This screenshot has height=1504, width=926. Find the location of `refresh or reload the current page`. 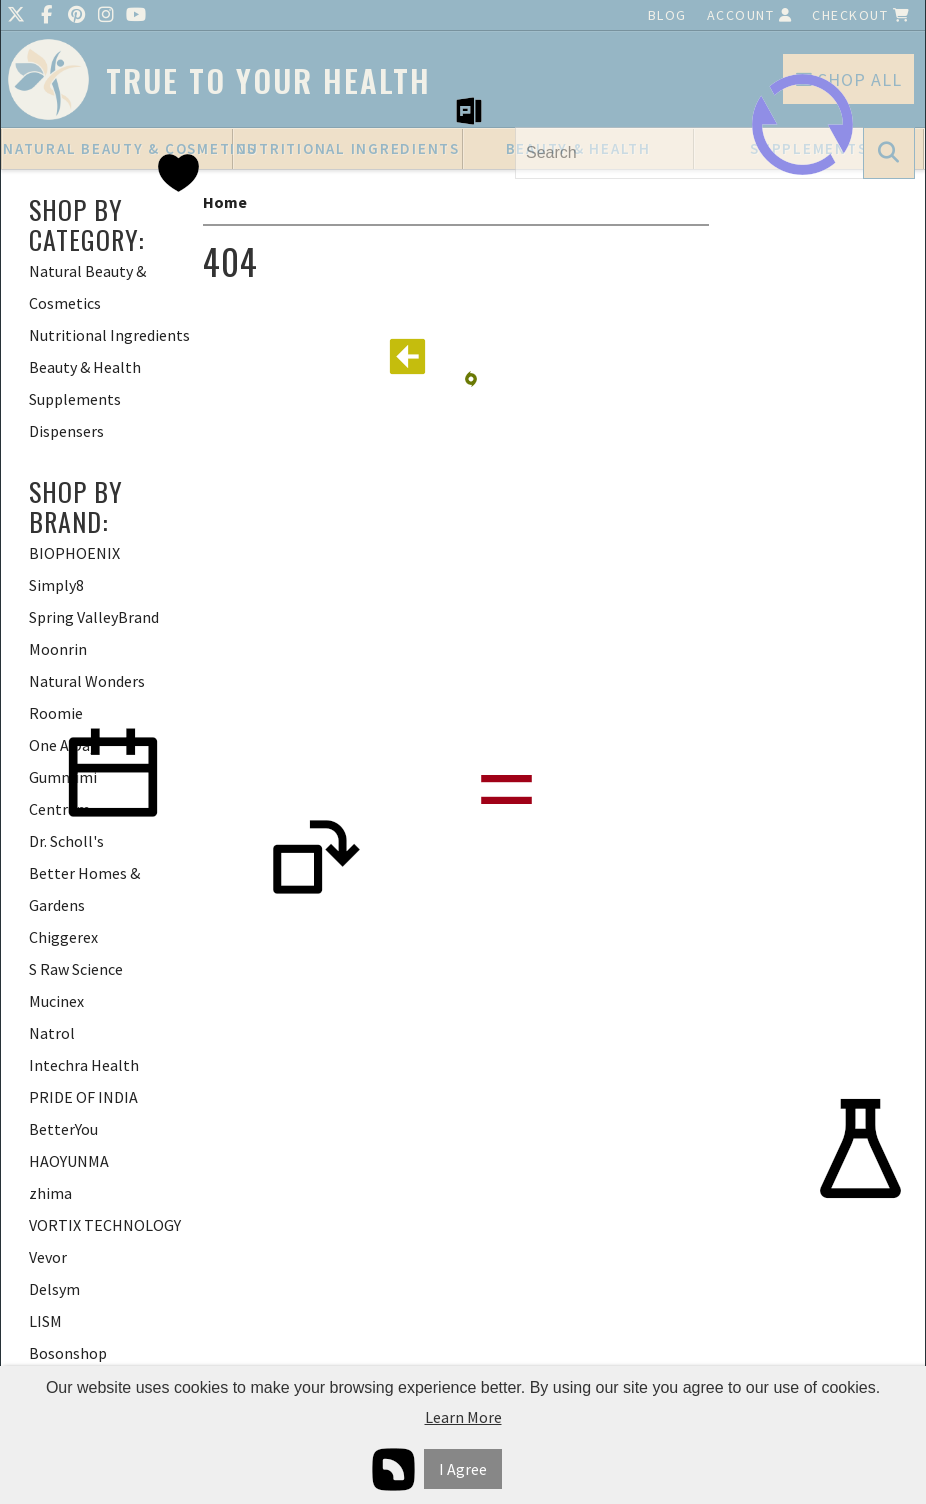

refresh or reload the current page is located at coordinates (802, 124).